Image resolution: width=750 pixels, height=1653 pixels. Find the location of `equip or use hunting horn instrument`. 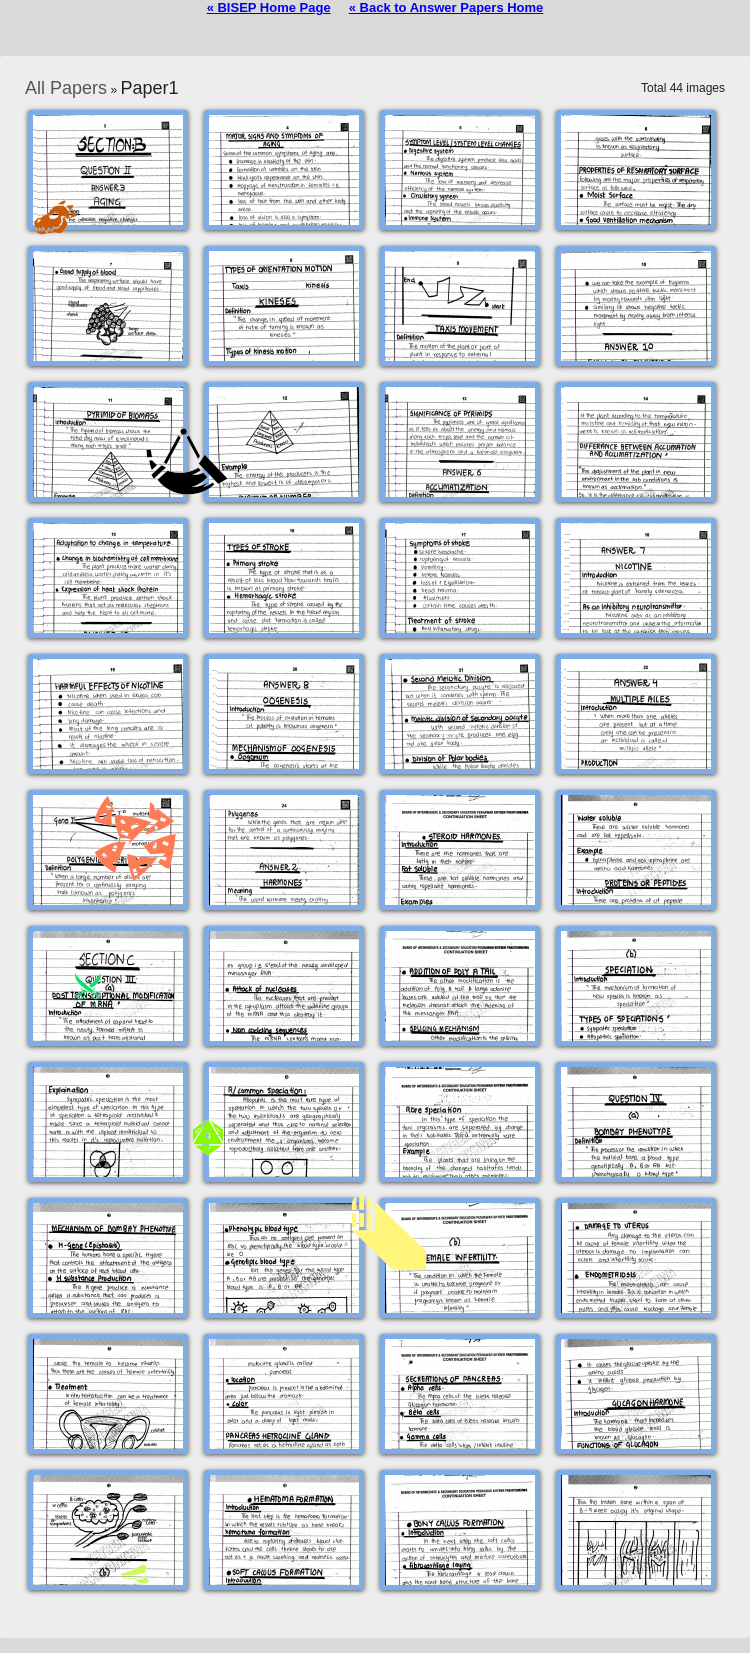

equip or use hunting horn instrument is located at coordinates (186, 465).